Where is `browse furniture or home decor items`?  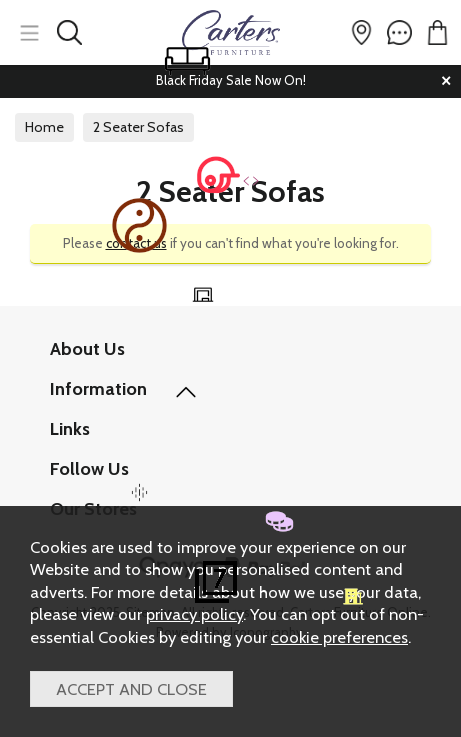 browse furniture or home decor items is located at coordinates (187, 60).